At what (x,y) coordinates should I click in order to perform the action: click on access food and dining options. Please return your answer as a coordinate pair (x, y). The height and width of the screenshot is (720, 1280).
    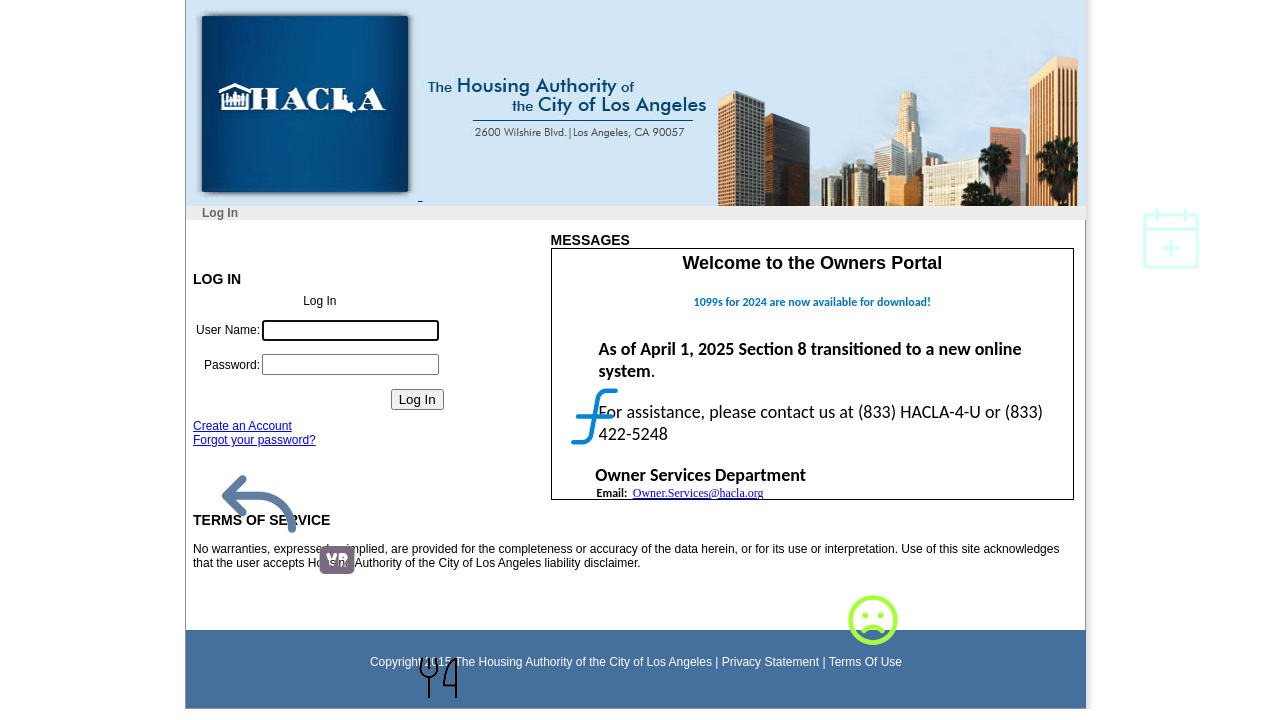
    Looking at the image, I should click on (439, 677).